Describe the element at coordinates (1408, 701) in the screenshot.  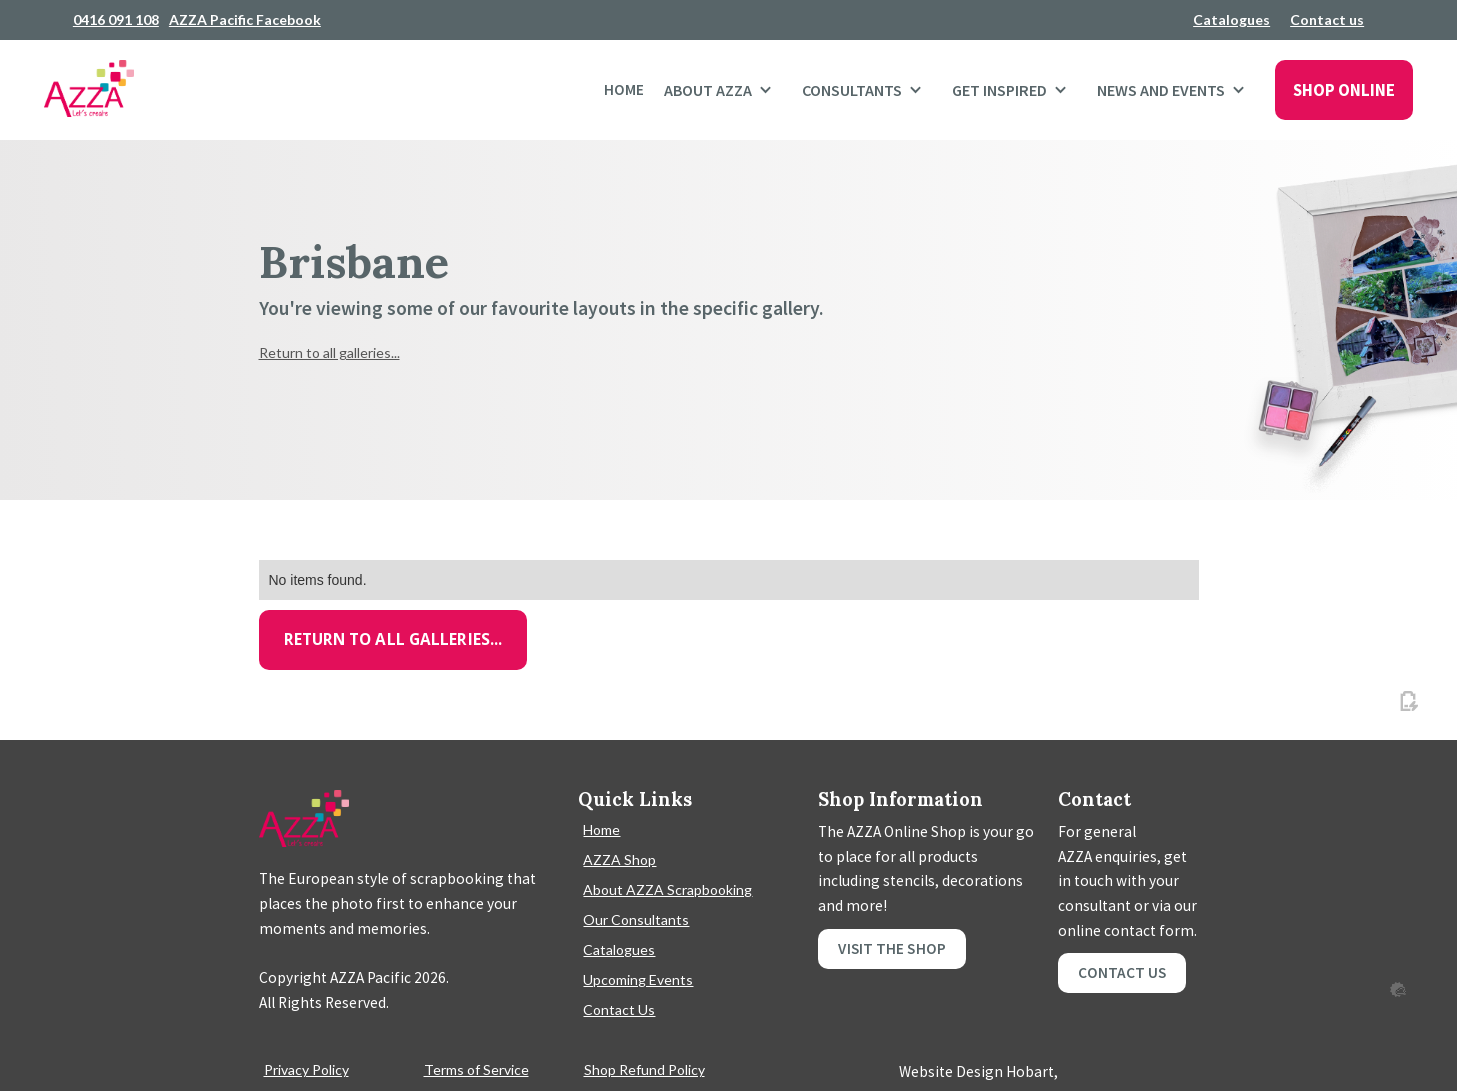
I see `indicates battery is low but currently charging` at that location.